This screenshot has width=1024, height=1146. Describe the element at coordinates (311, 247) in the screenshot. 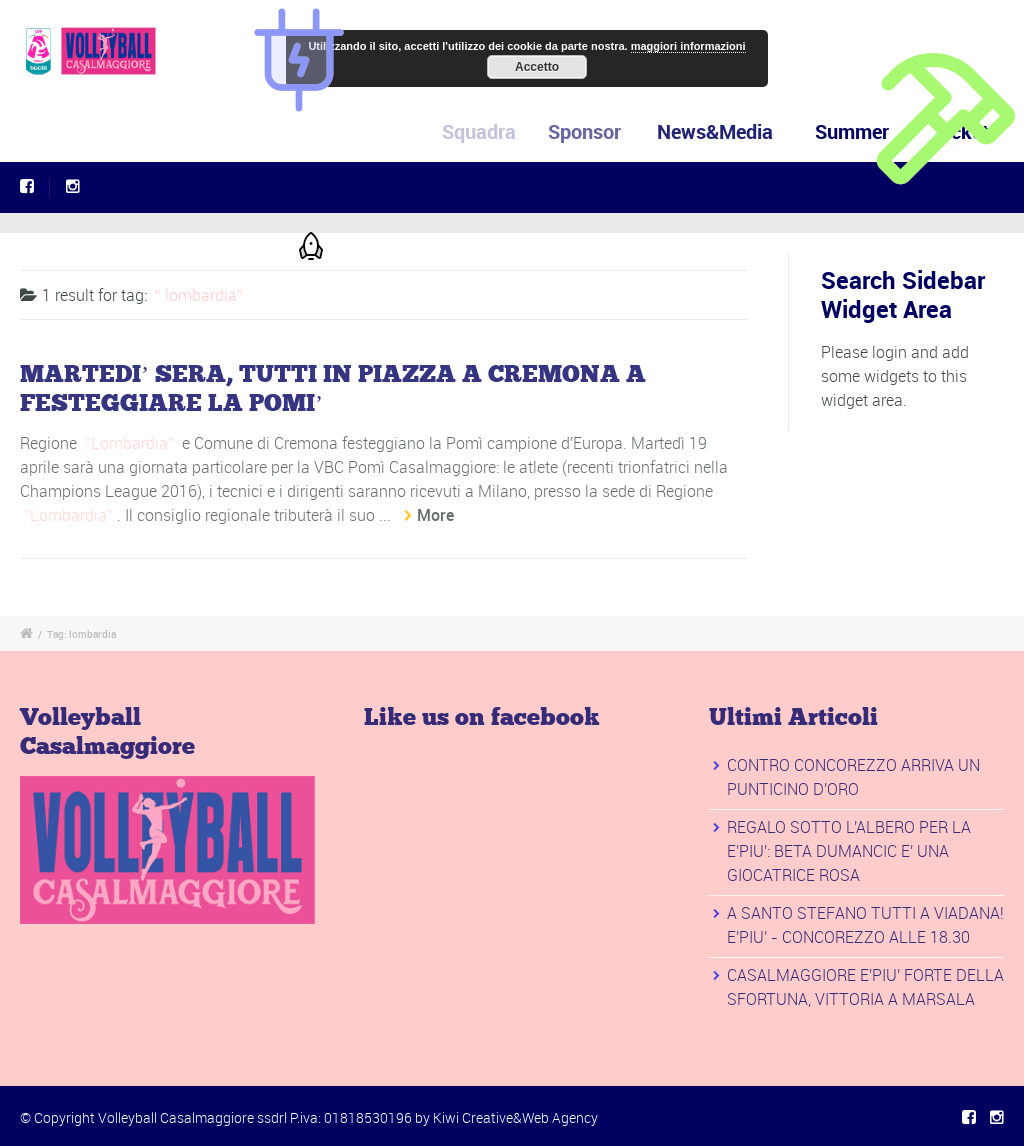

I see `launch or deploy an application` at that location.